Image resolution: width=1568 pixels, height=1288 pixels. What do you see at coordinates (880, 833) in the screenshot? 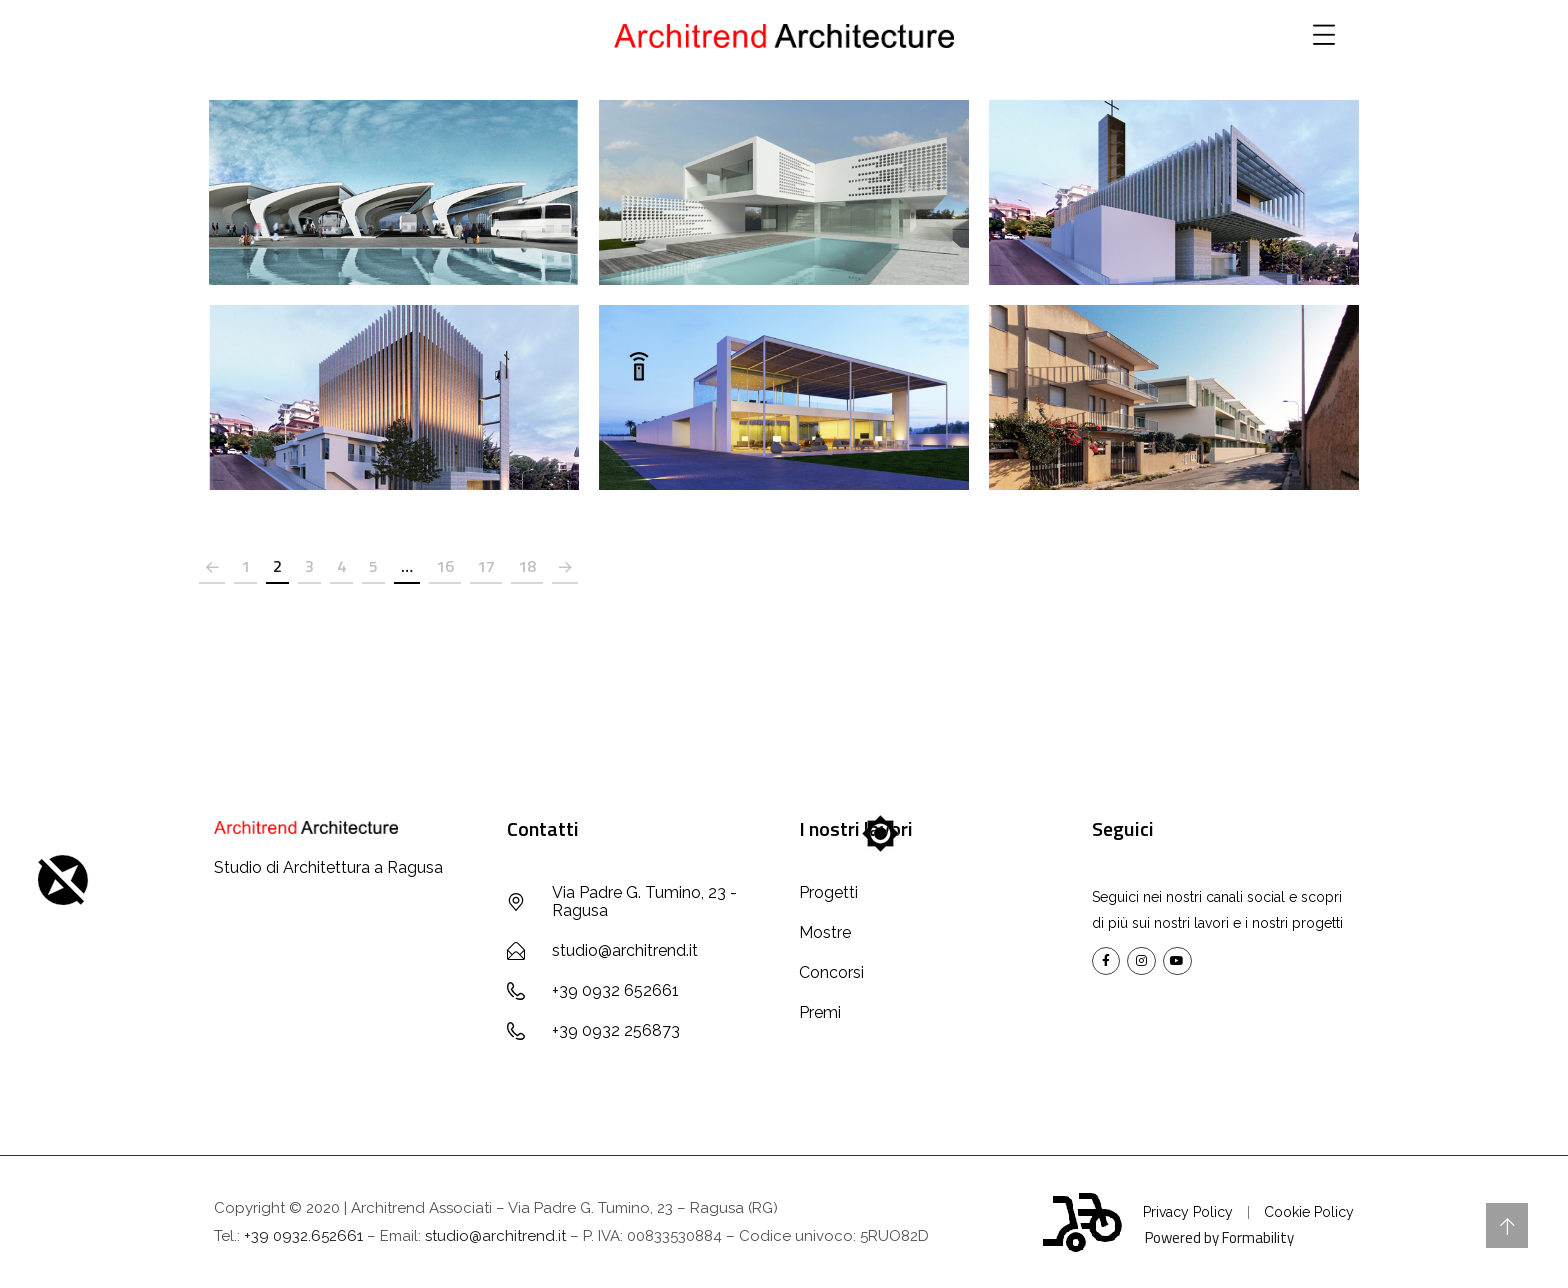
I see `adjust screen brightness` at bounding box center [880, 833].